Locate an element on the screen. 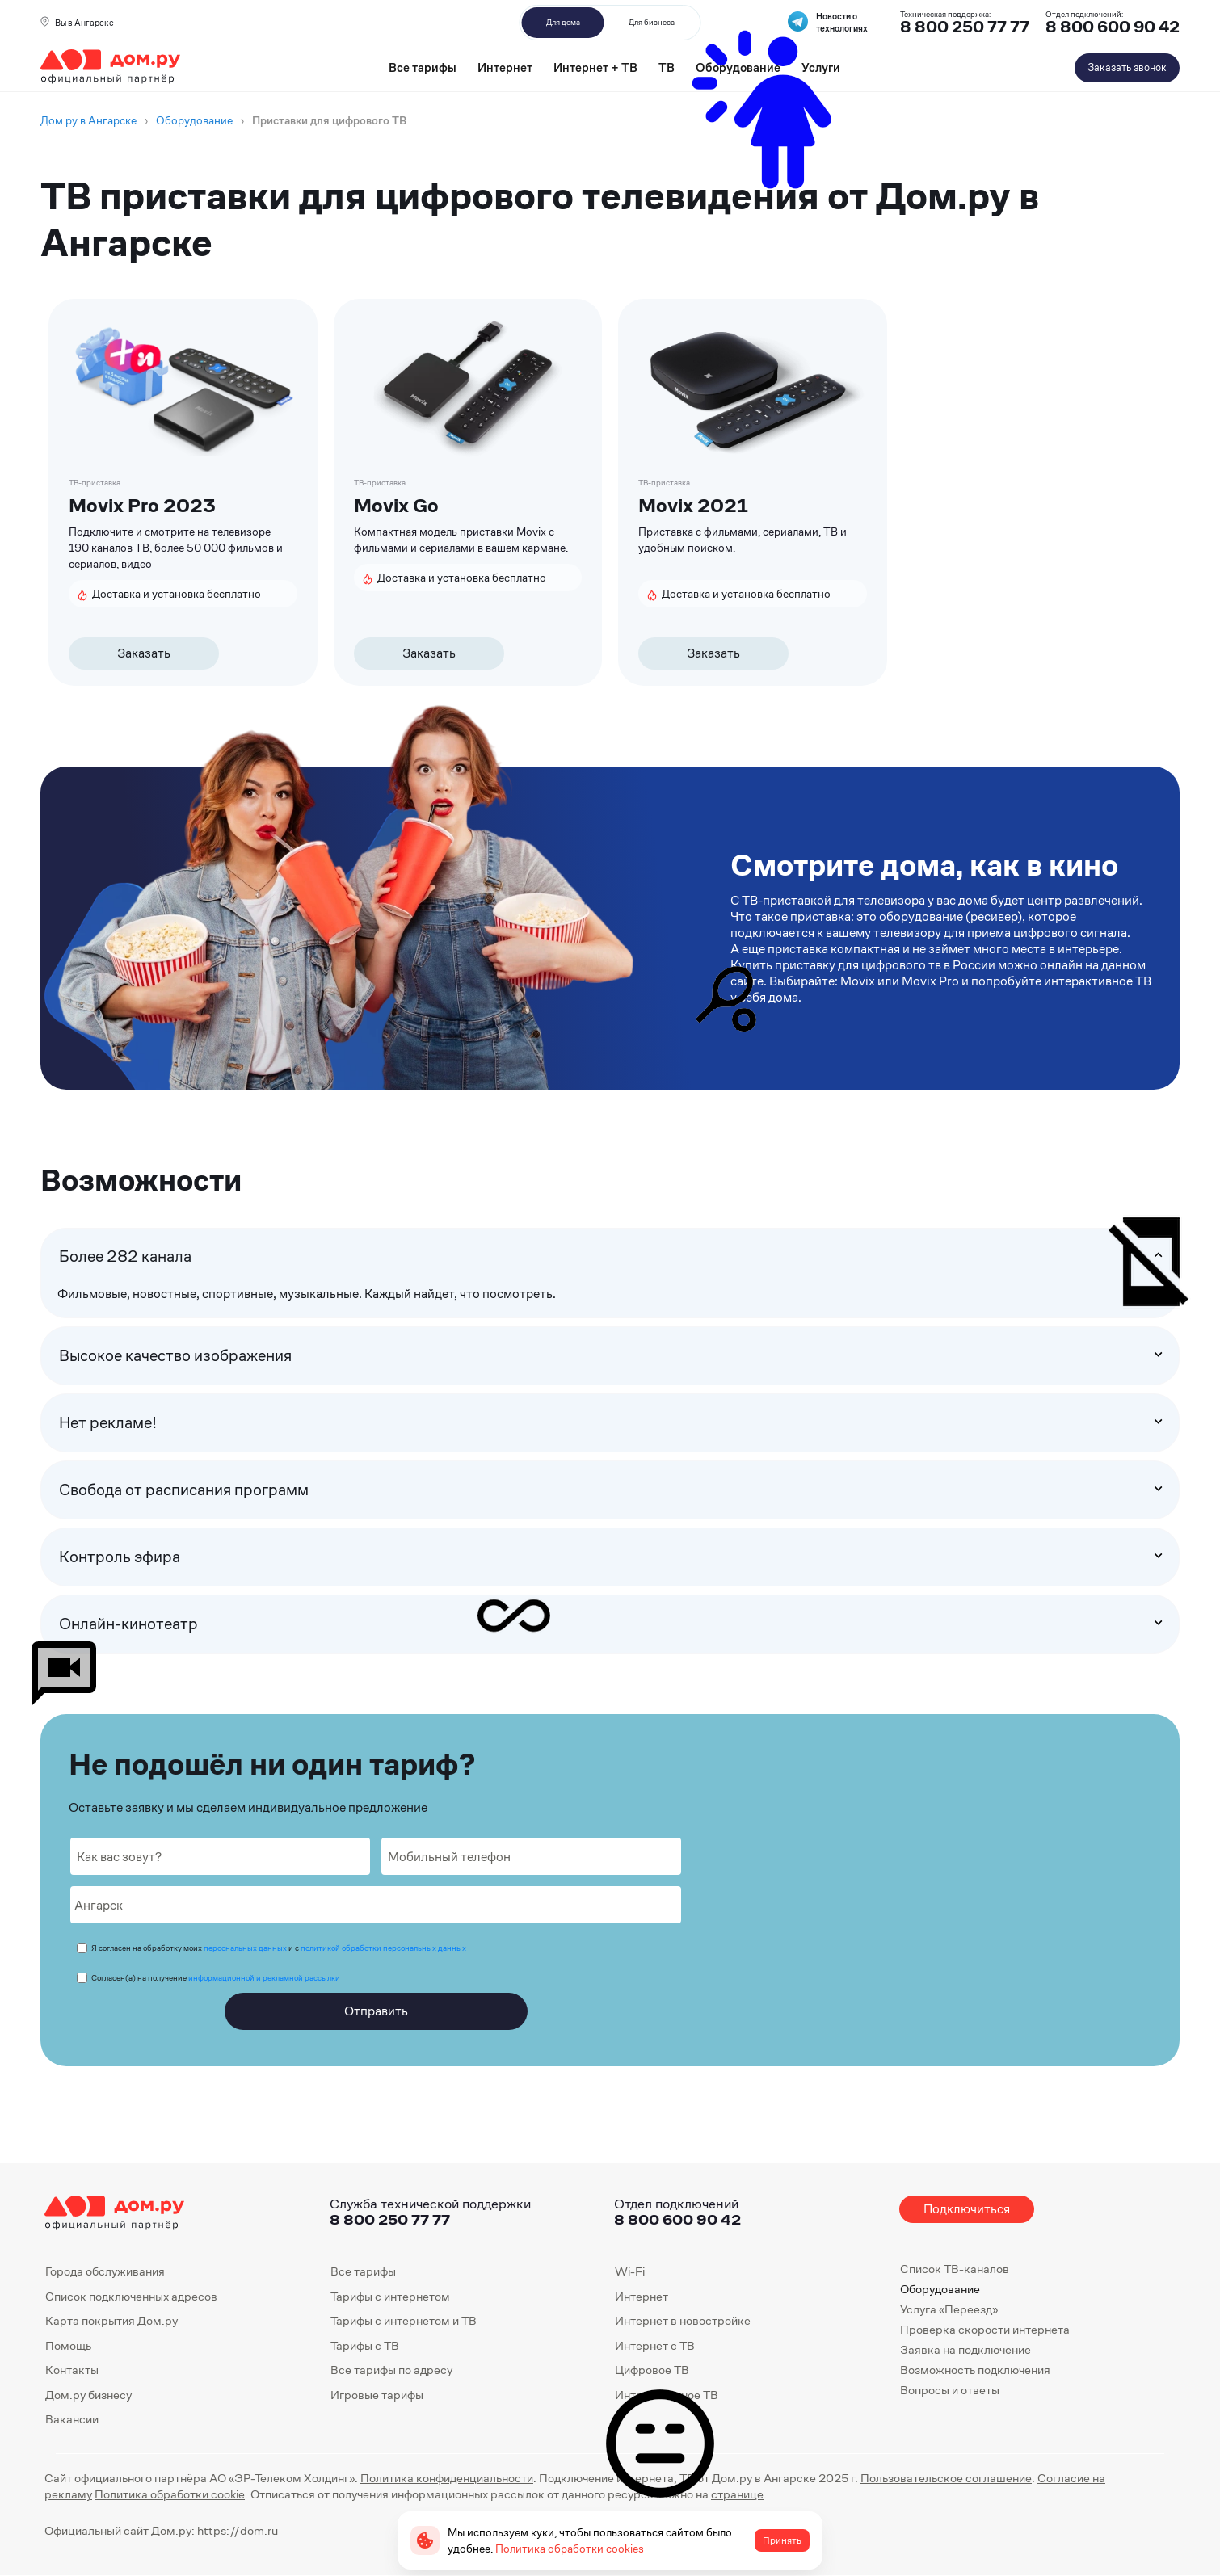  no cell phone signal available is located at coordinates (1151, 1262).